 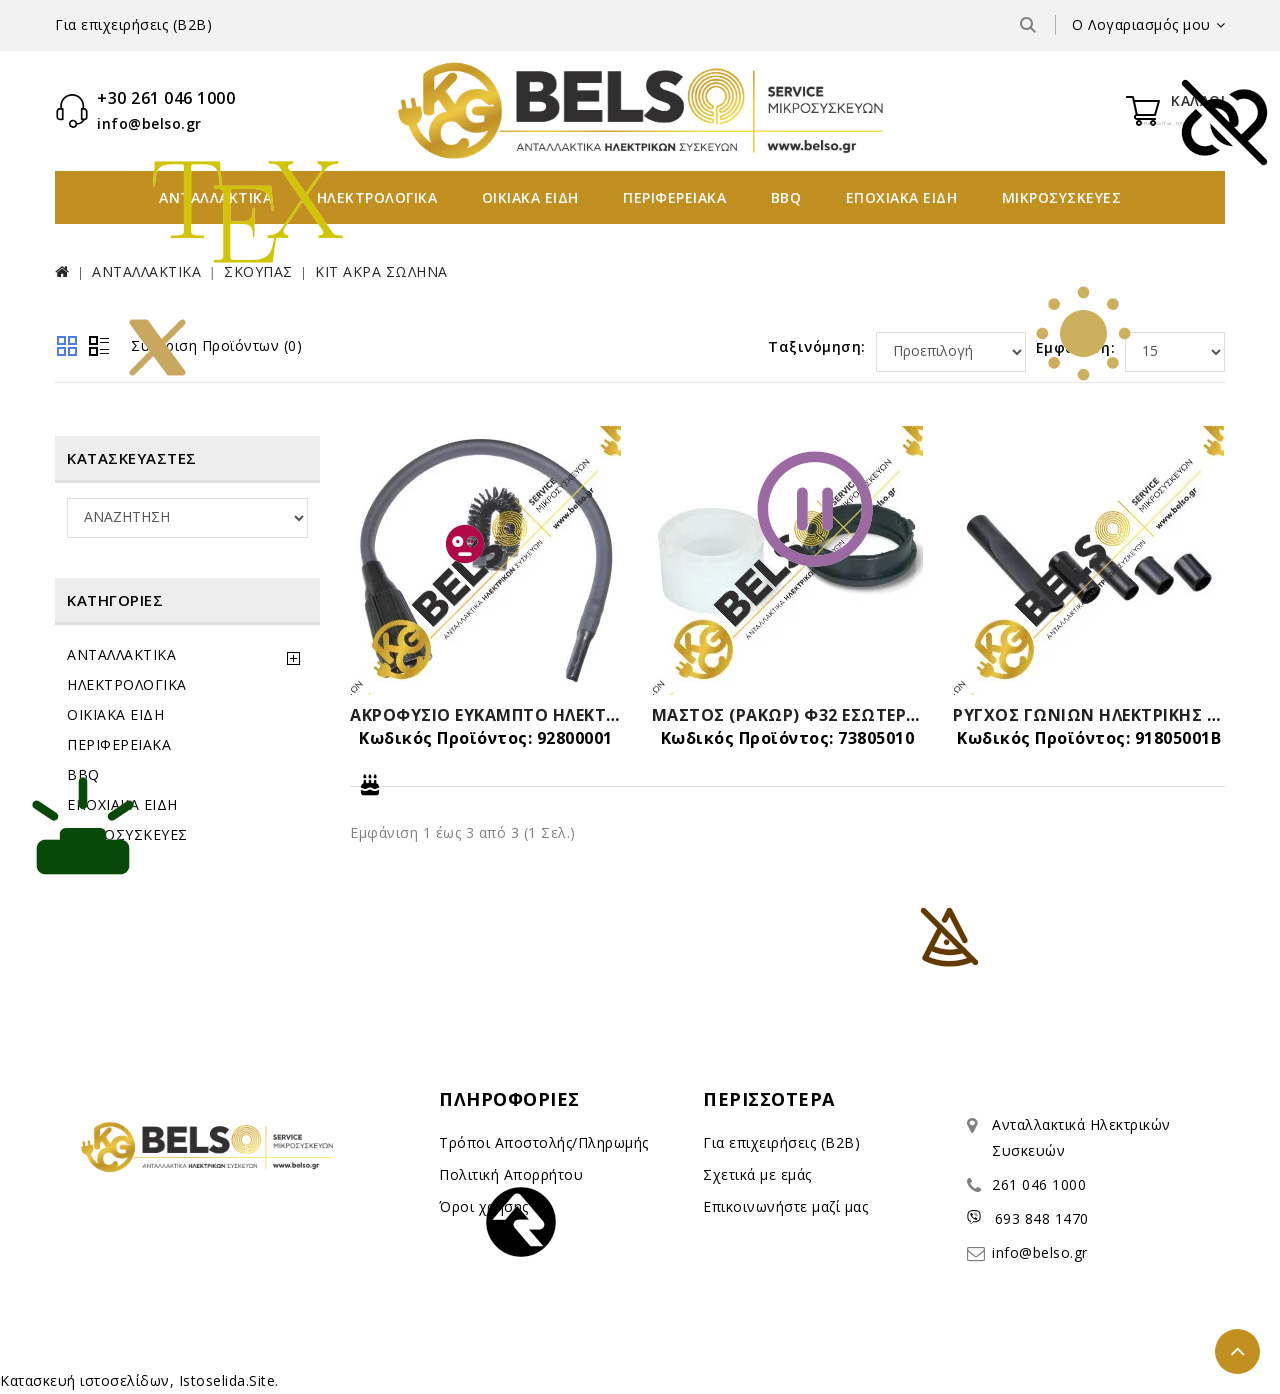 I want to click on share to X (formerly Twitter), so click(x=157, y=347).